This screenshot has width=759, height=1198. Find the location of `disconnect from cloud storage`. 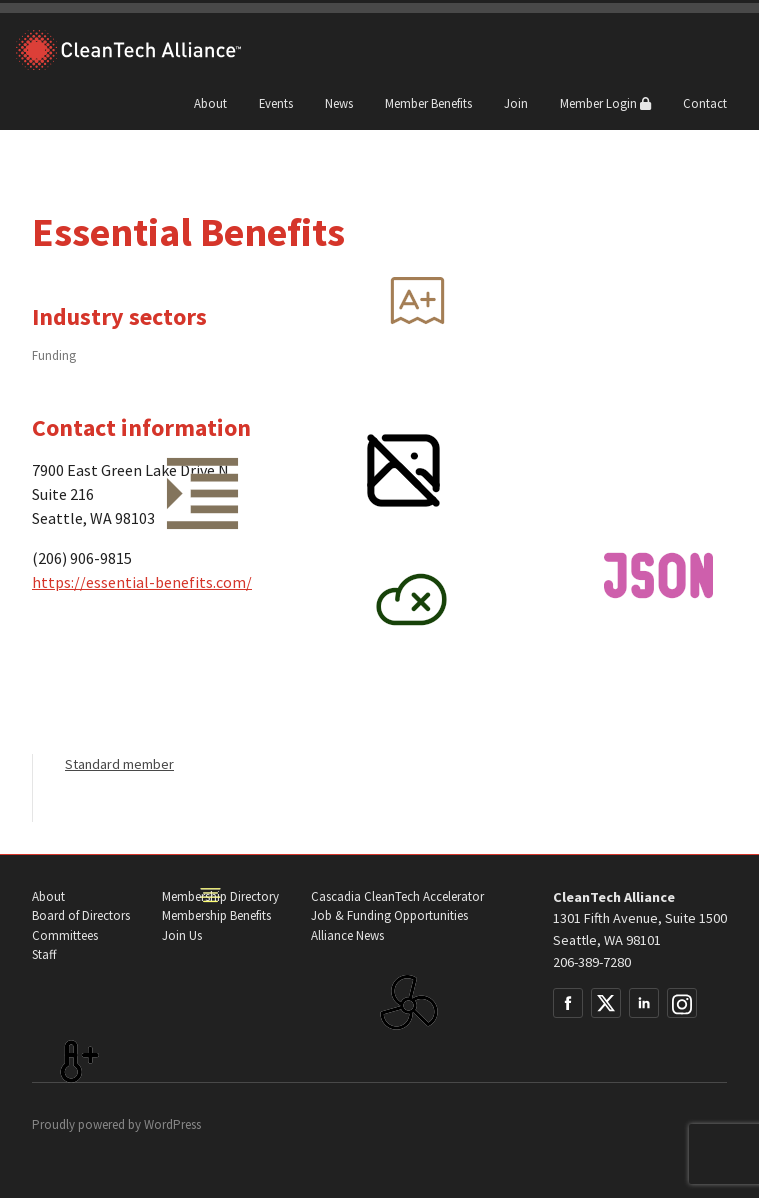

disconnect from cloud storage is located at coordinates (411, 599).